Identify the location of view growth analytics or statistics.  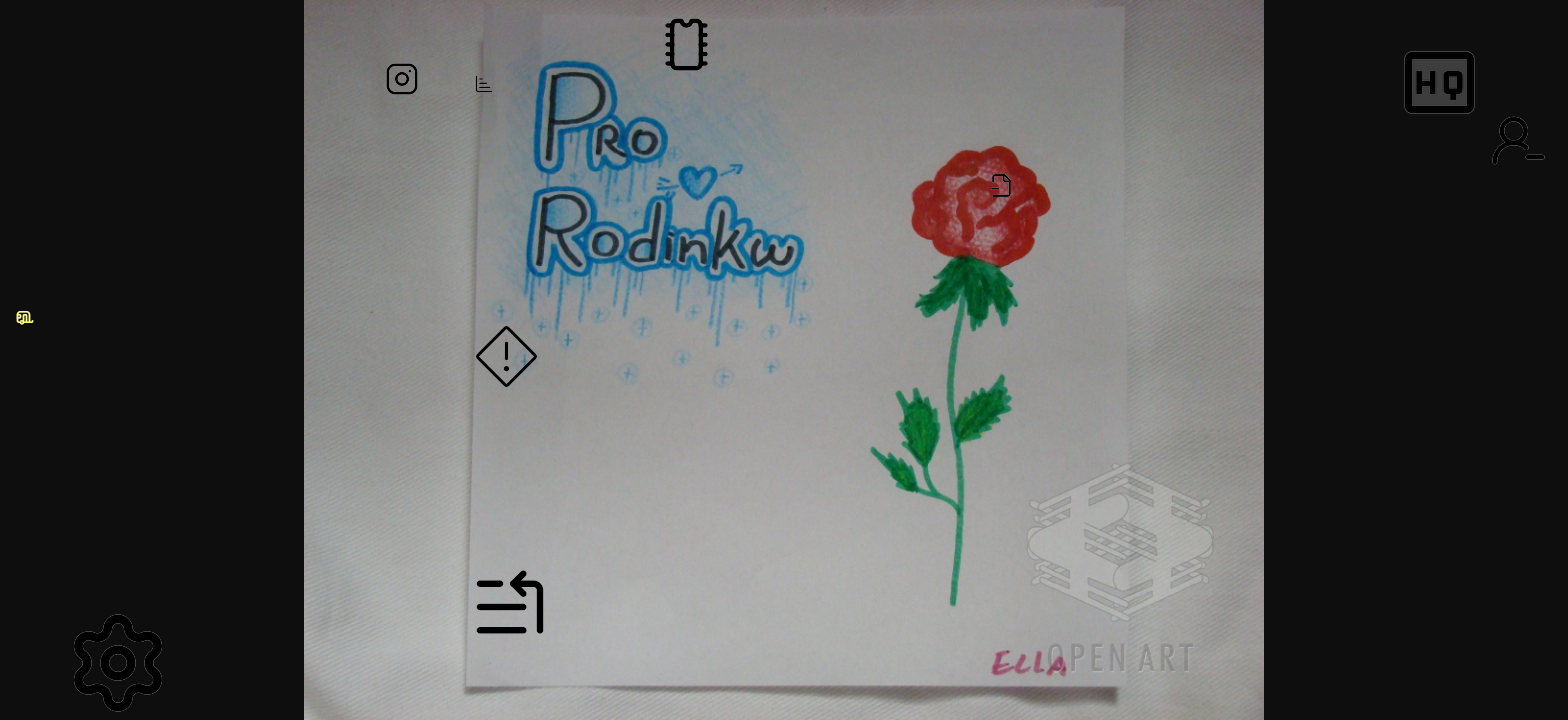
(484, 84).